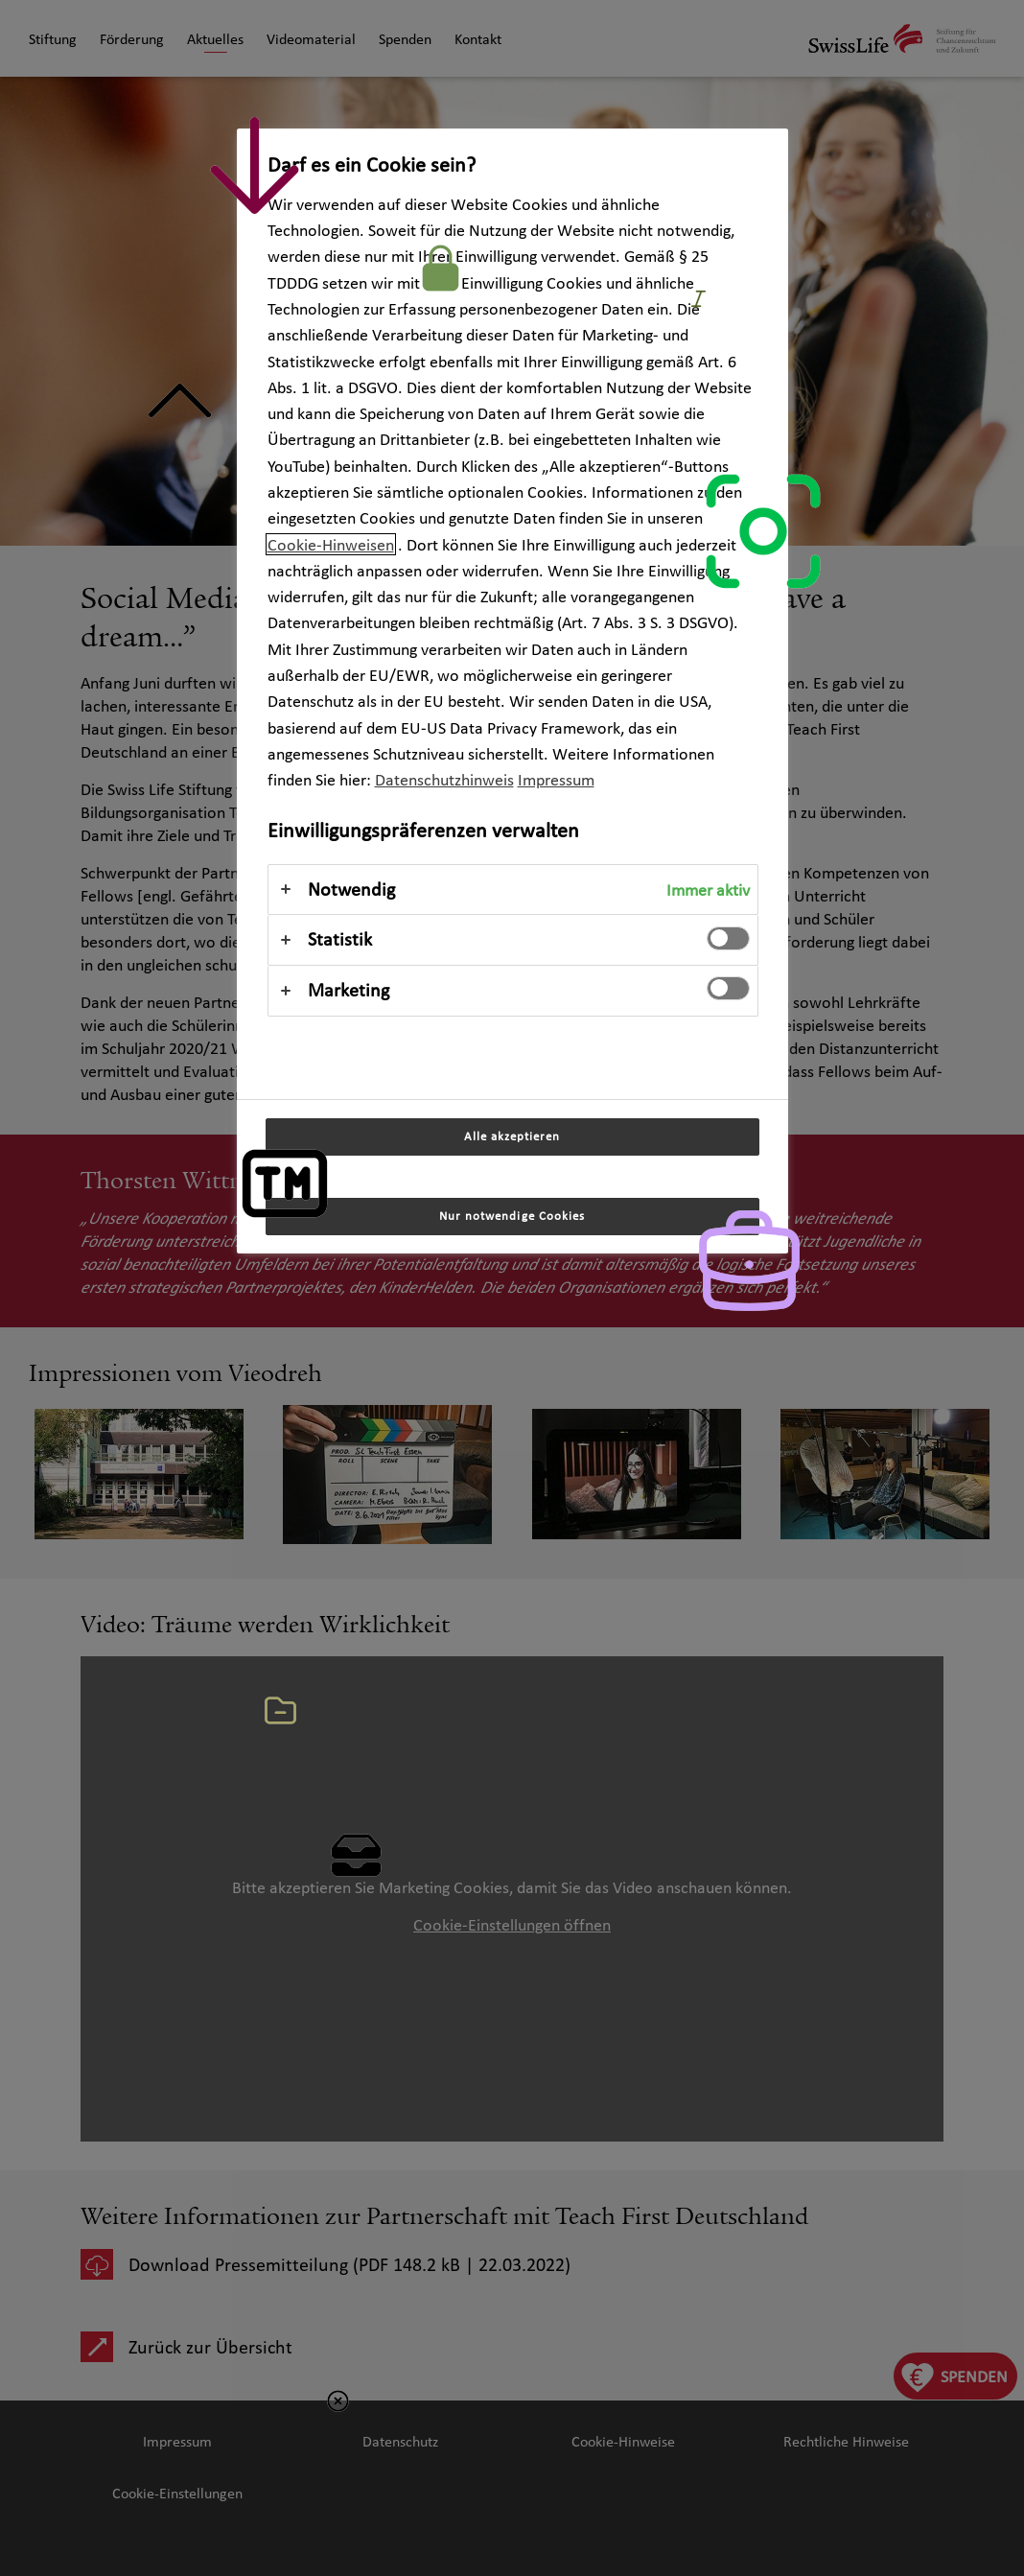  What do you see at coordinates (749, 1260) in the screenshot?
I see `access work or business documents` at bounding box center [749, 1260].